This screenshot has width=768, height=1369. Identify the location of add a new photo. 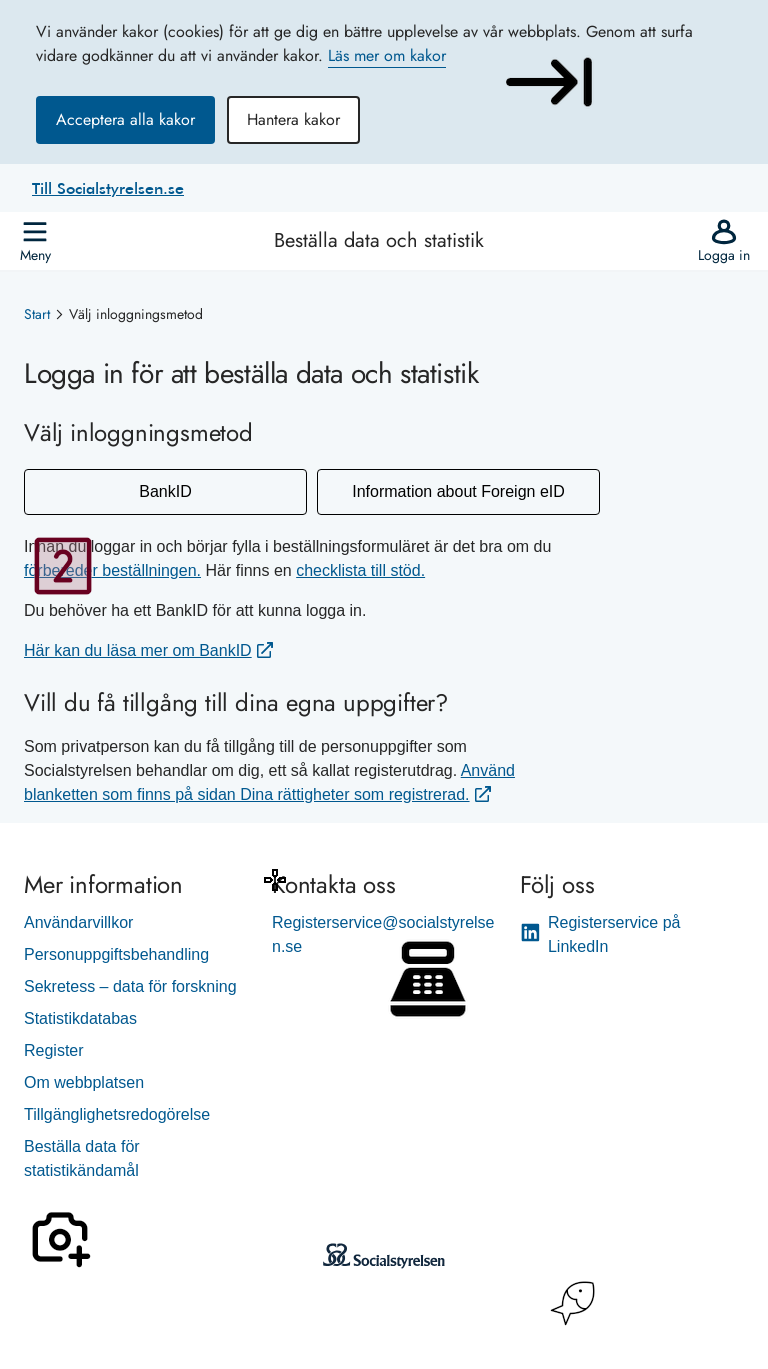
(60, 1237).